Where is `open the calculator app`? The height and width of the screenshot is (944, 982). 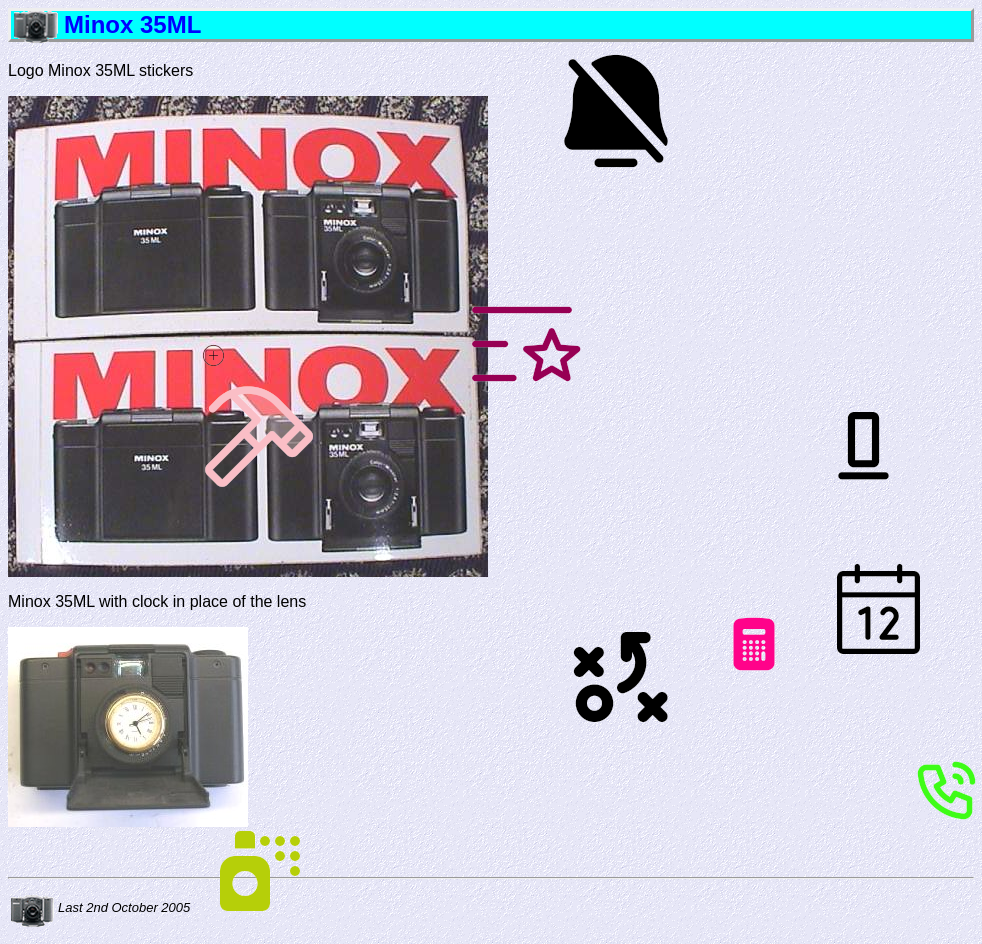
open the calculator app is located at coordinates (754, 644).